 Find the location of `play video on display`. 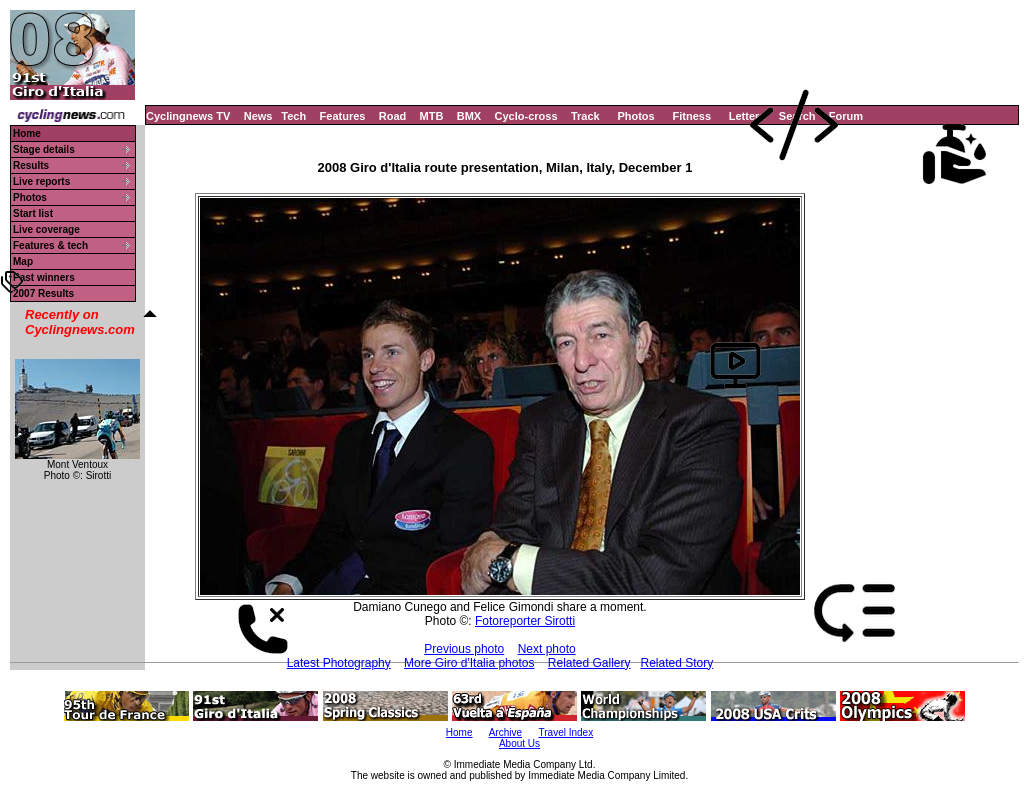

play video on display is located at coordinates (735, 365).